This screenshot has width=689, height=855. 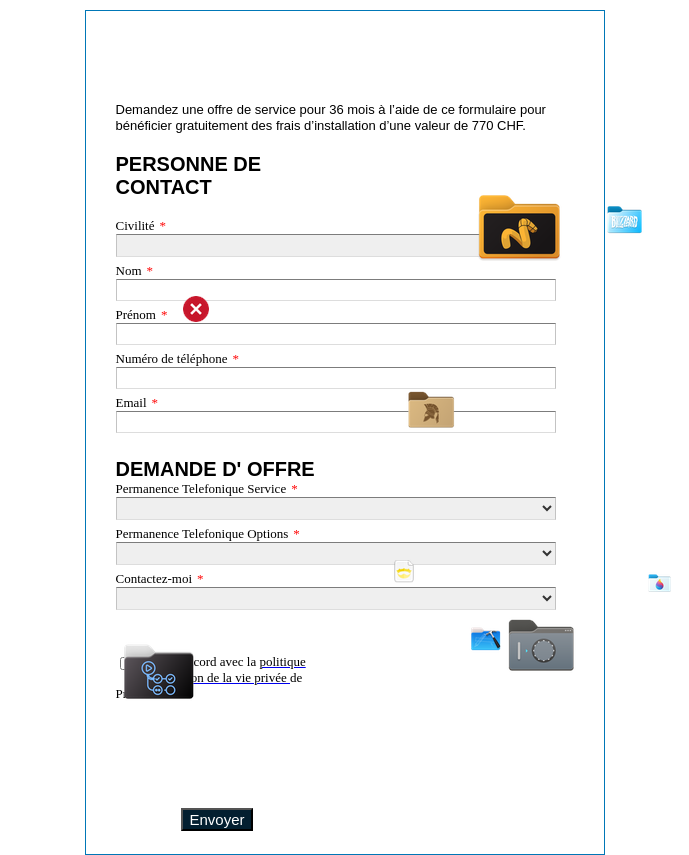 I want to click on folder containing Blizzard games or files, so click(x=624, y=220).